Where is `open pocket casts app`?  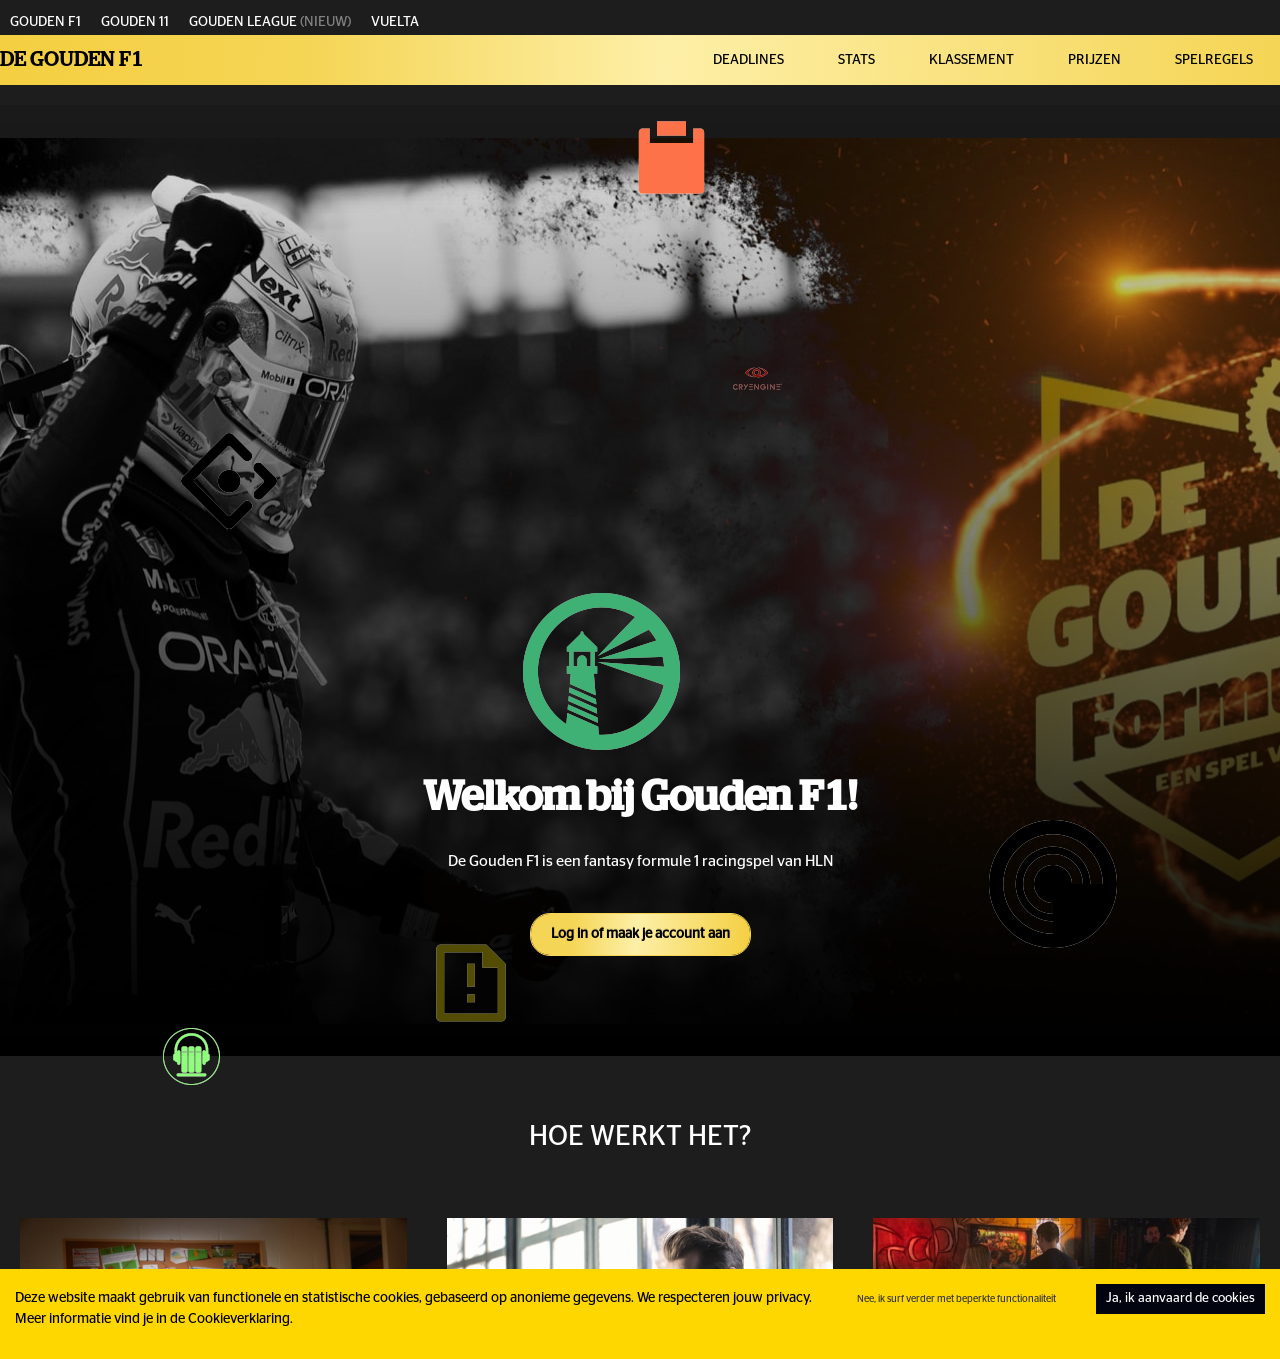
open pocket casts app is located at coordinates (1053, 884).